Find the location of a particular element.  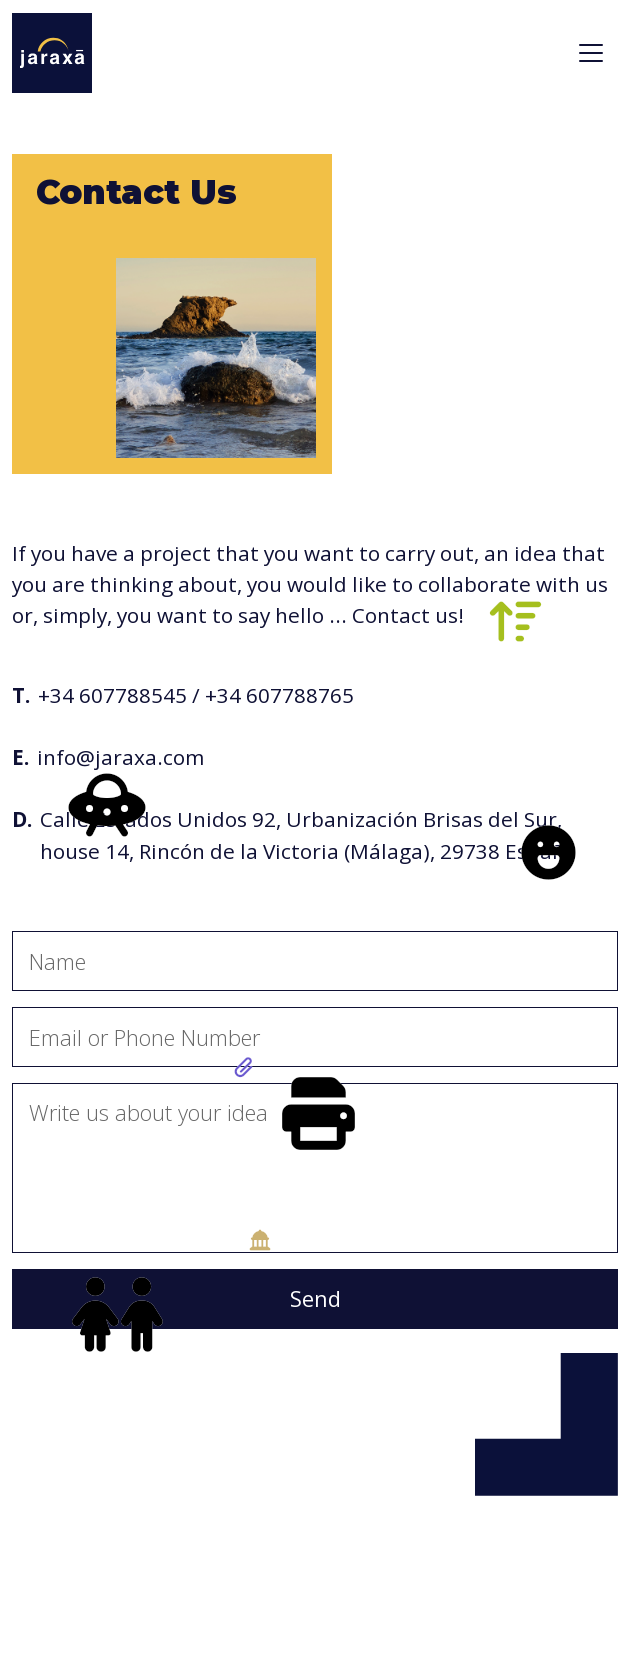

indicates child-friendly or family content is located at coordinates (118, 1314).